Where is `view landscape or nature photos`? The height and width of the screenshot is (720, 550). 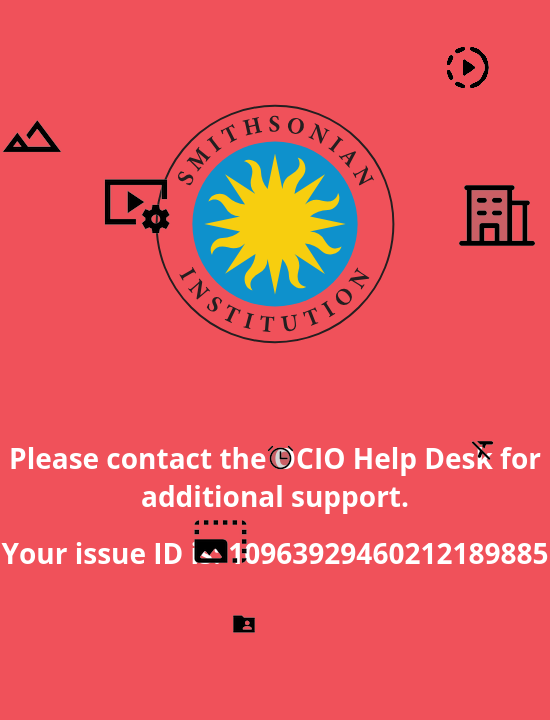 view landscape or nature photos is located at coordinates (32, 136).